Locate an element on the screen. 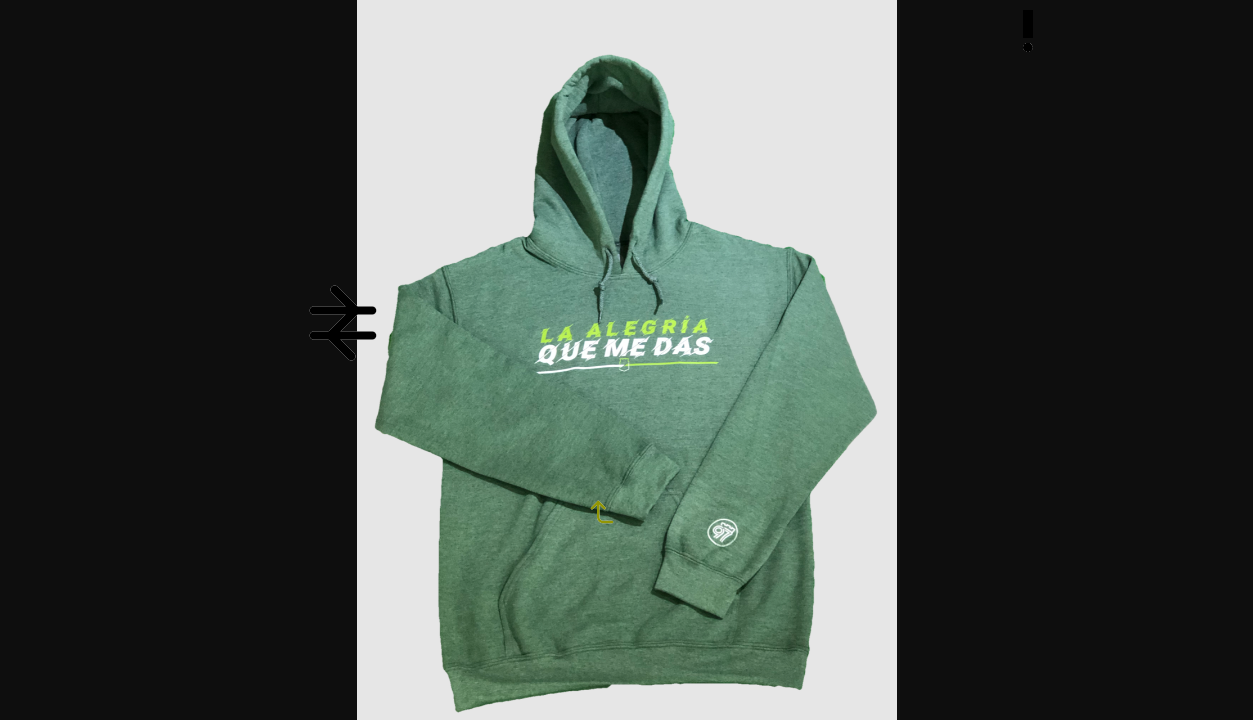 This screenshot has height=720, width=1253. indicates a railway or train station is located at coordinates (343, 323).